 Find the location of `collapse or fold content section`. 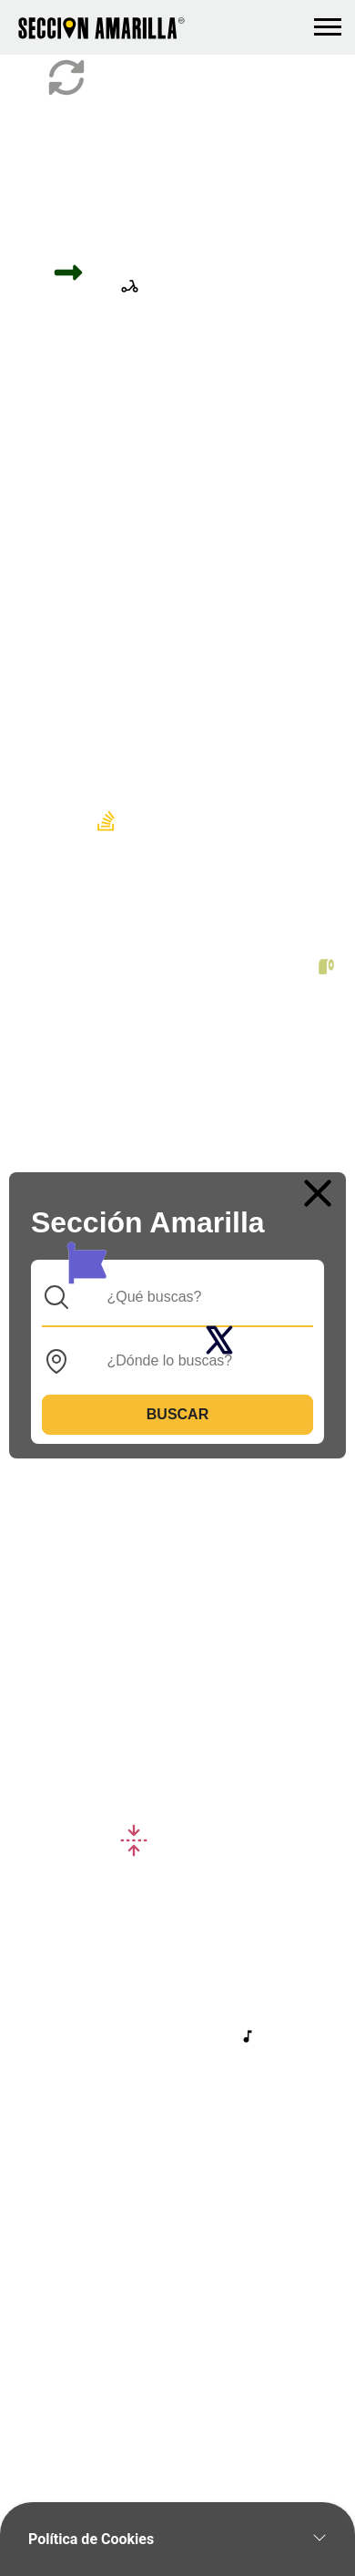

collapse or fold content section is located at coordinates (134, 1840).